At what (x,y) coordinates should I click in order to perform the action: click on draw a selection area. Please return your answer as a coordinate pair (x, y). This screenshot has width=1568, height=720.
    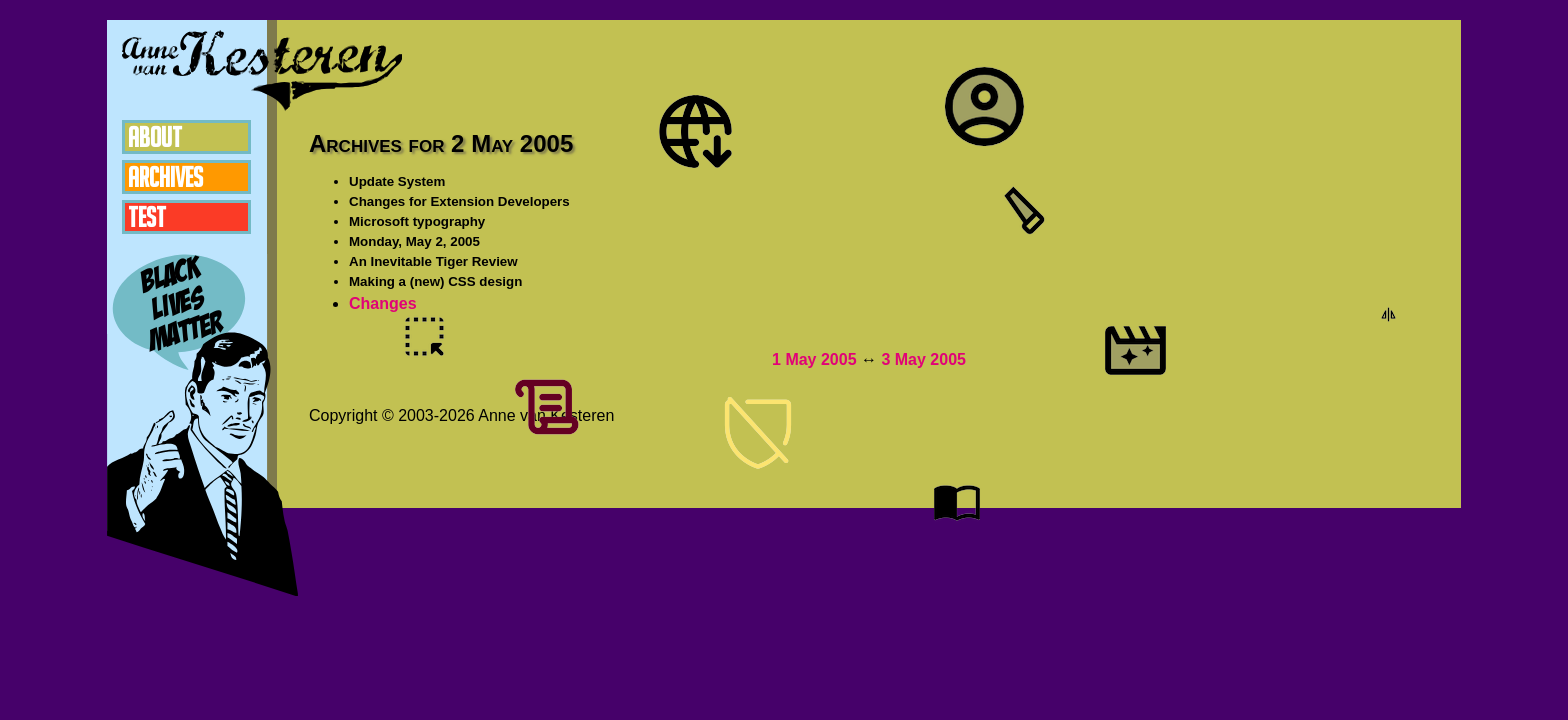
    Looking at the image, I should click on (424, 336).